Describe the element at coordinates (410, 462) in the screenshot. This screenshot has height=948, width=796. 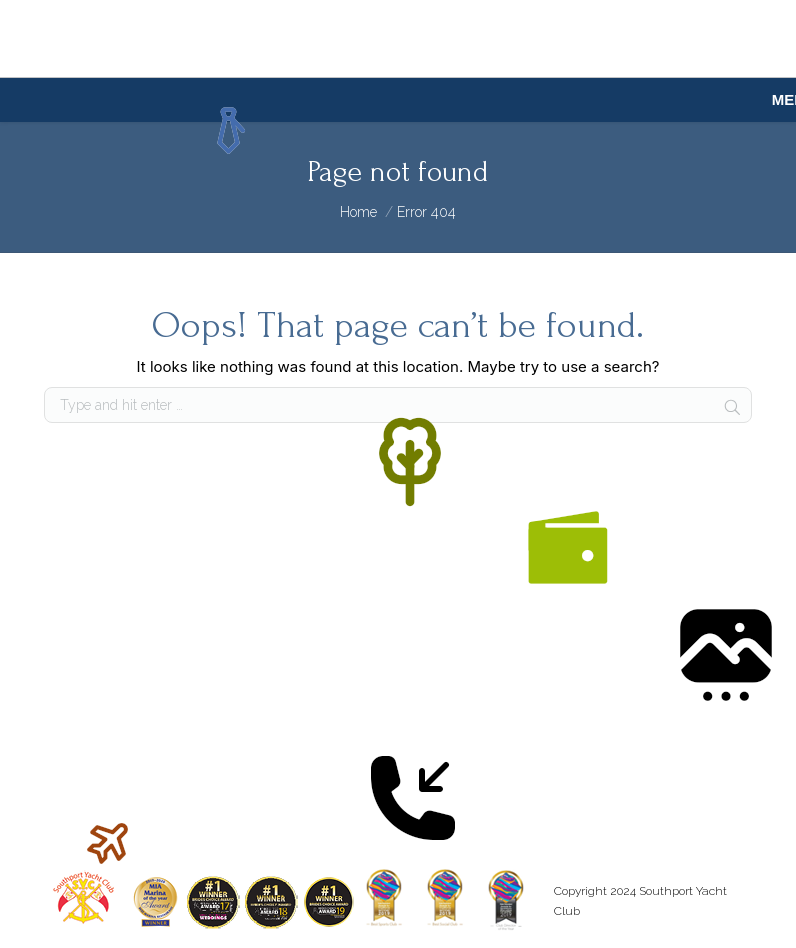
I see `view parks or nature areas nearby` at that location.